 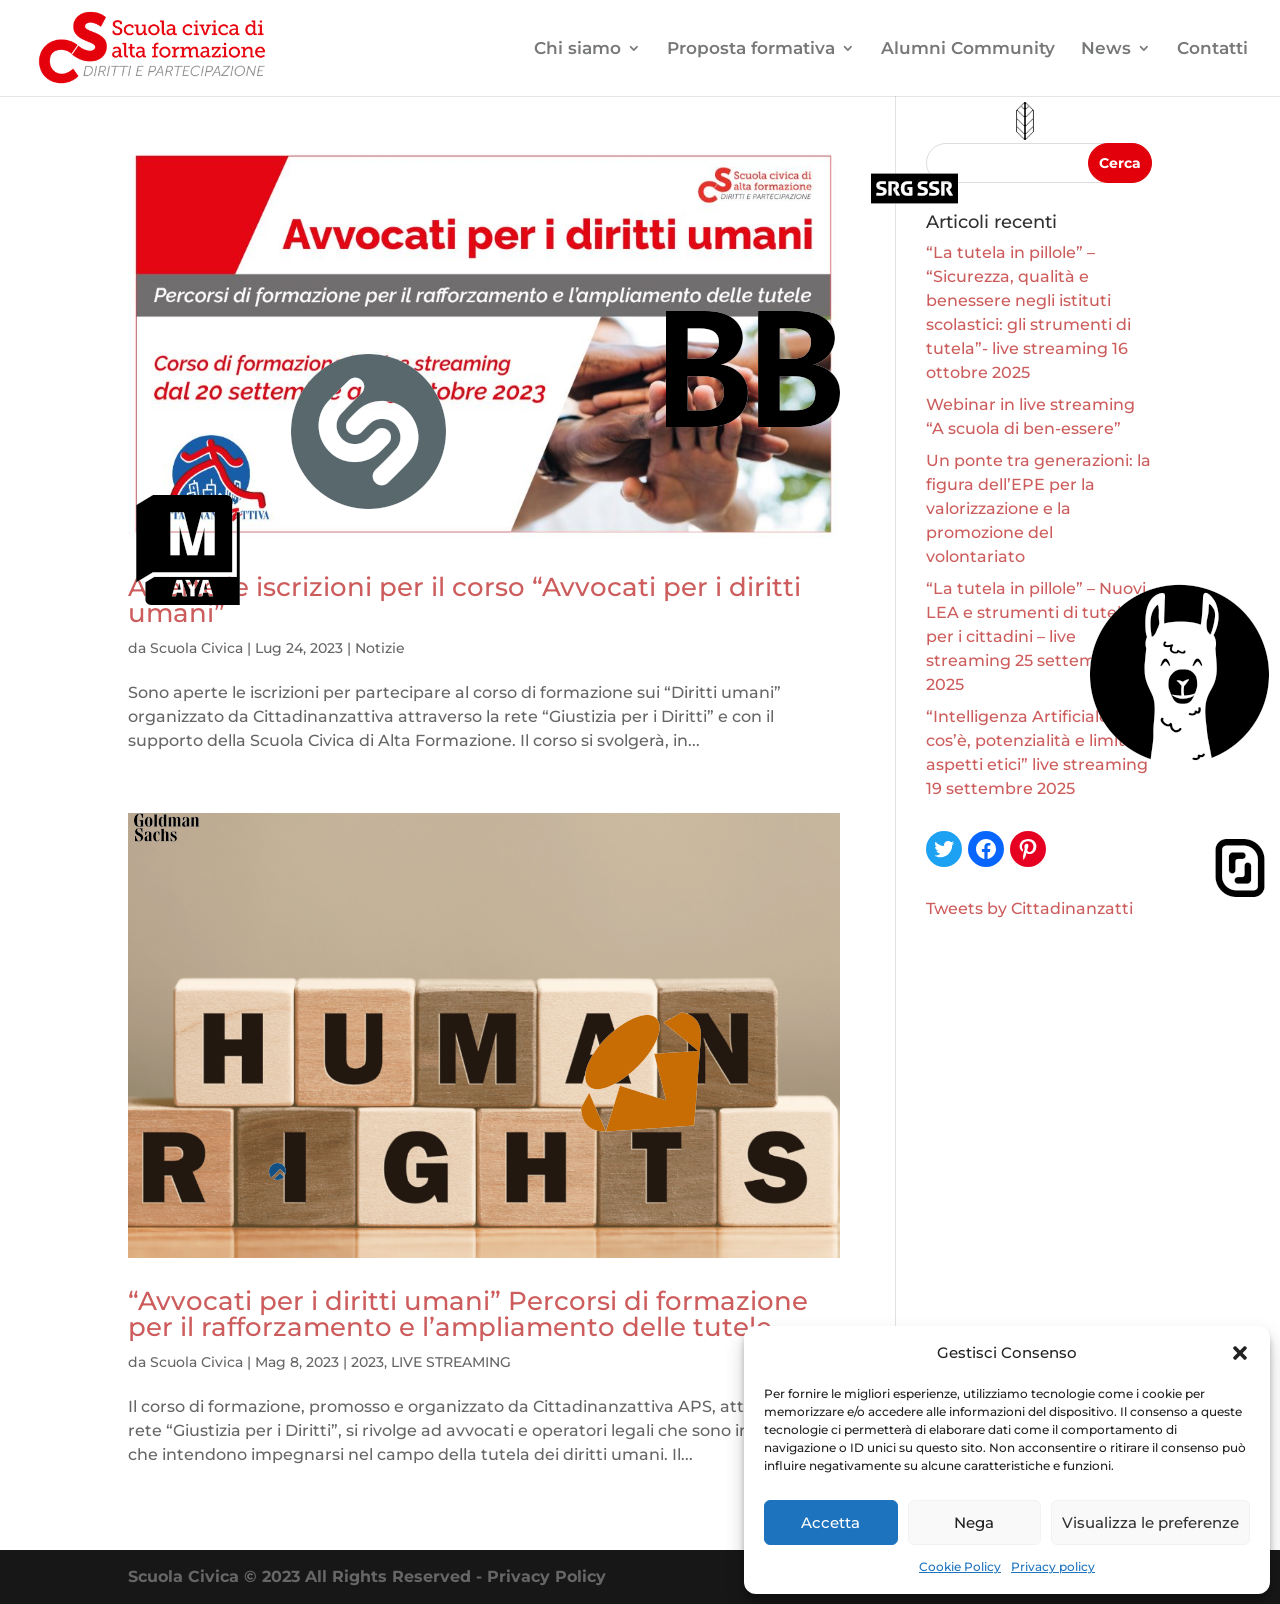 I want to click on Goldman Sachs company logo, so click(x=166, y=827).